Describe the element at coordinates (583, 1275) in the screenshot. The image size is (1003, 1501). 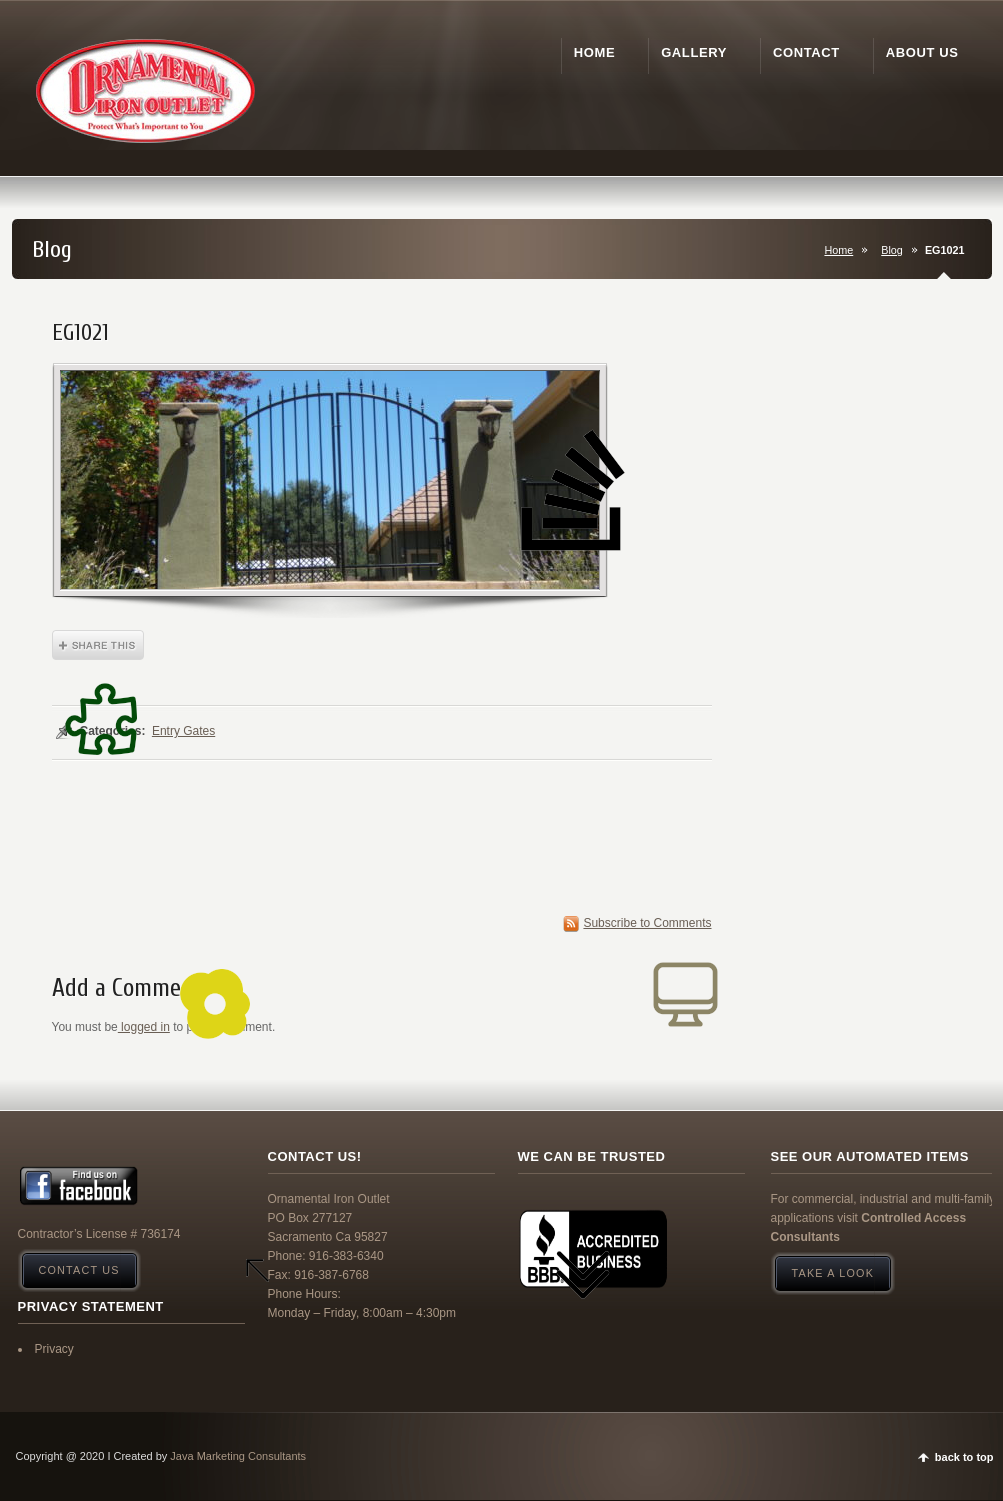
I see `expand to show more content below` at that location.